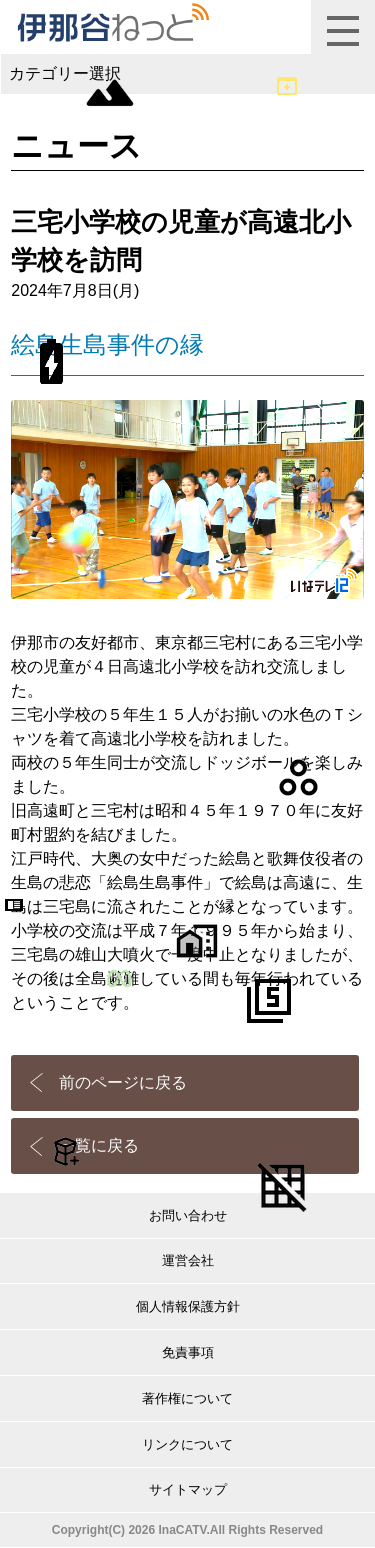  Describe the element at coordinates (197, 941) in the screenshot. I see `switch between home and office work modes` at that location.